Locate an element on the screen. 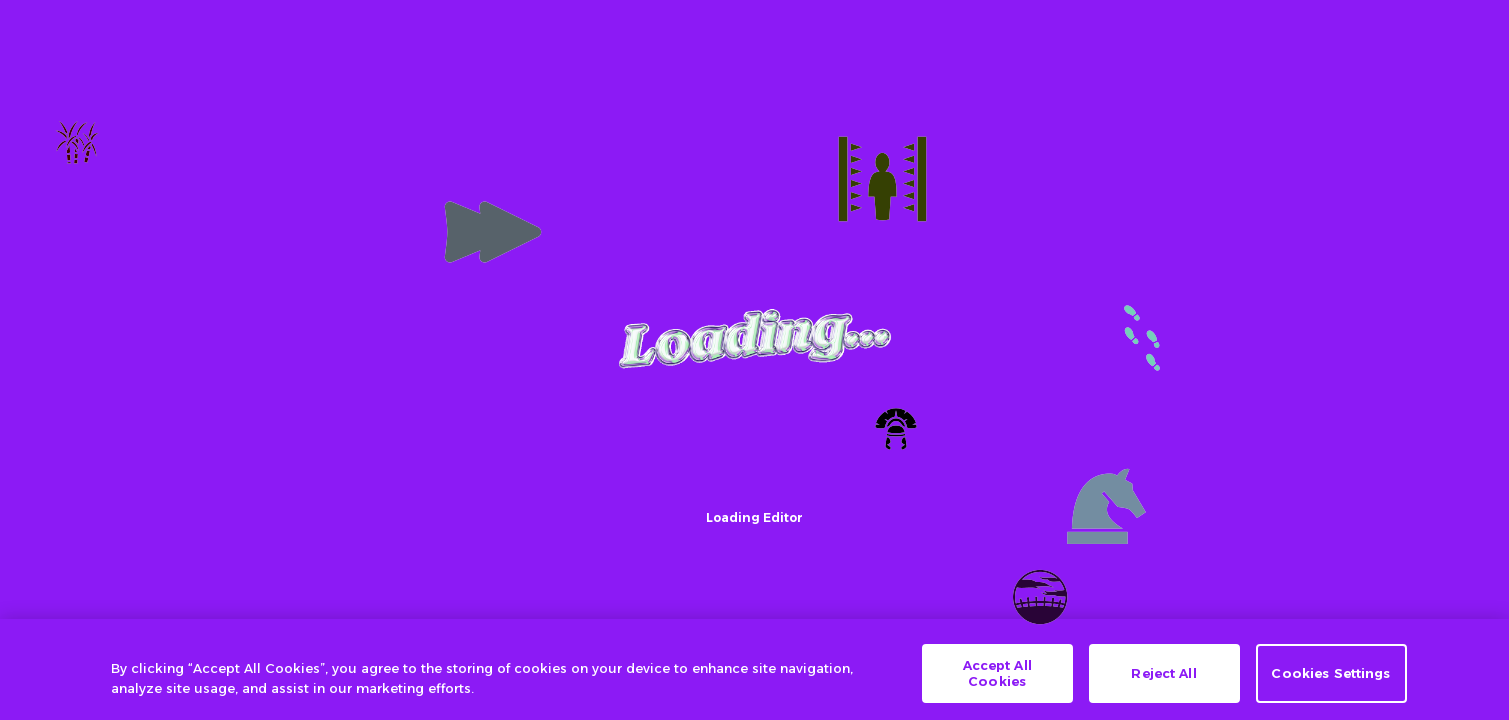  skip forward or fast-forward media playback is located at coordinates (493, 232).